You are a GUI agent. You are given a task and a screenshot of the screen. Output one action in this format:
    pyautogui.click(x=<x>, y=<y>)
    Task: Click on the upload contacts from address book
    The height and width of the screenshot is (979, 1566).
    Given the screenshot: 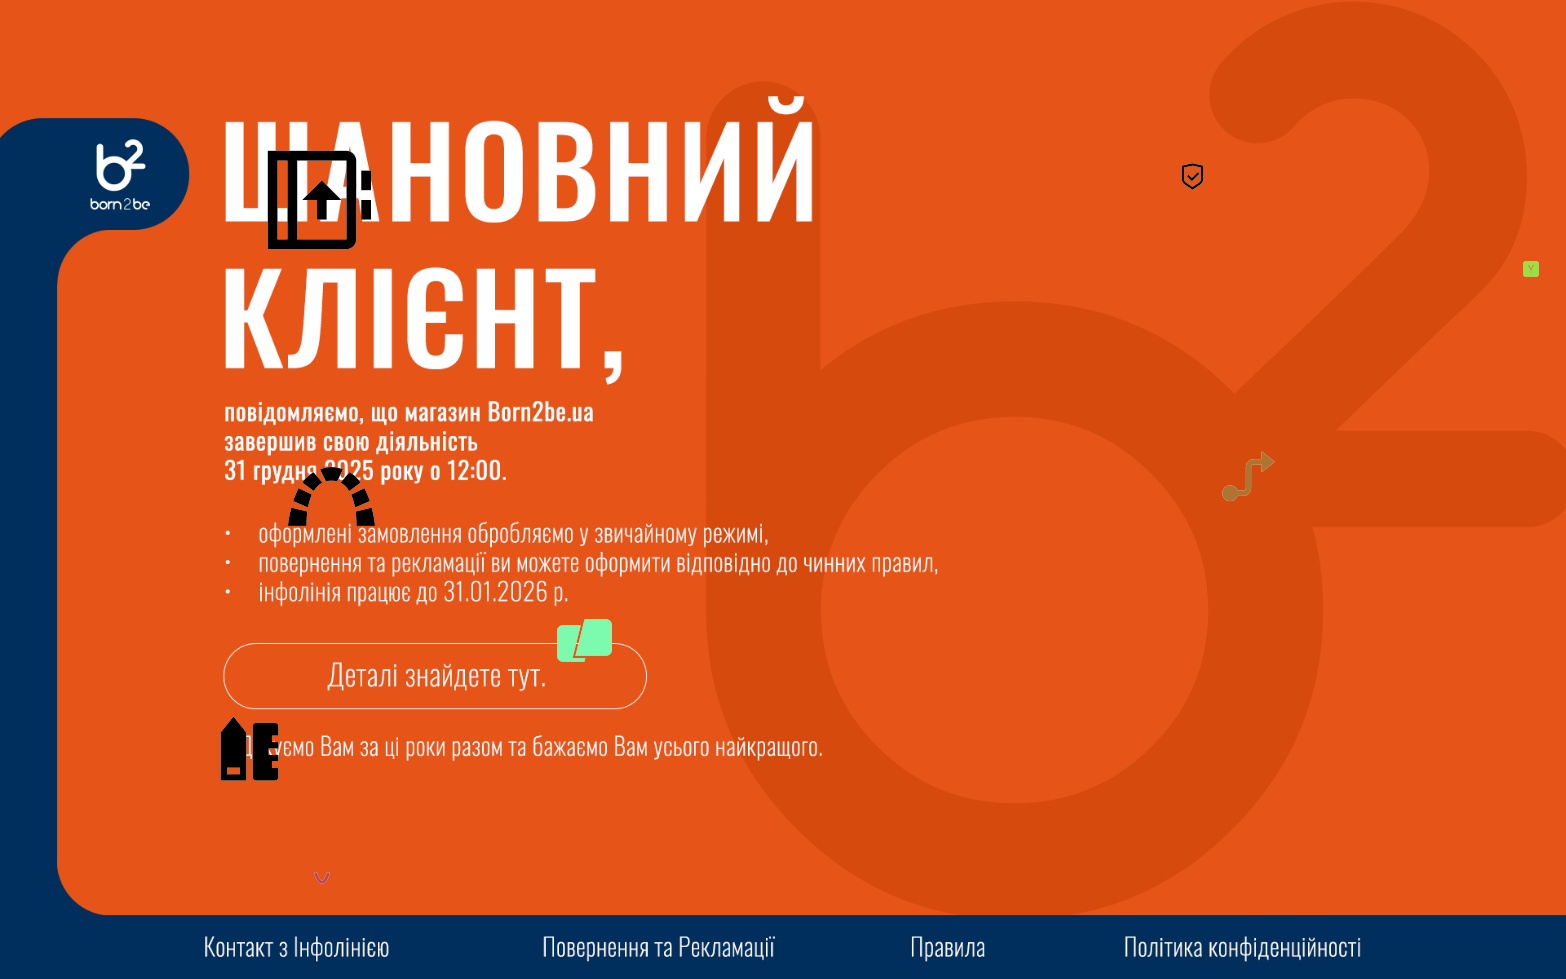 What is the action you would take?
    pyautogui.click(x=312, y=200)
    